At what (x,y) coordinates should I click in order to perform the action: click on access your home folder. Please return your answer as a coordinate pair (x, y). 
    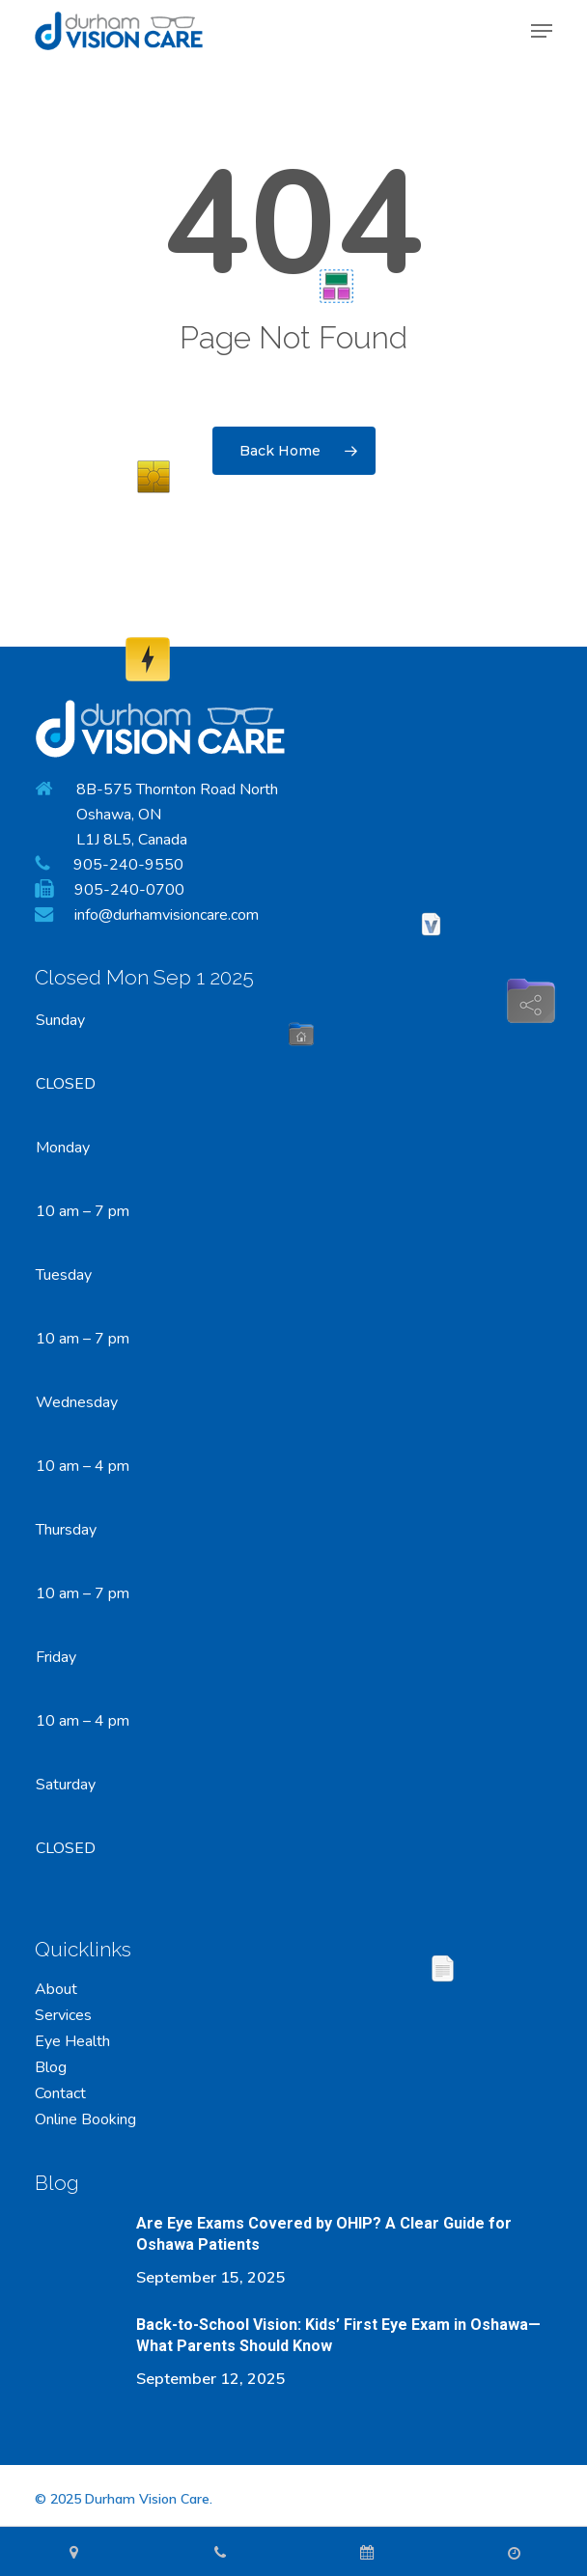
    Looking at the image, I should click on (301, 1034).